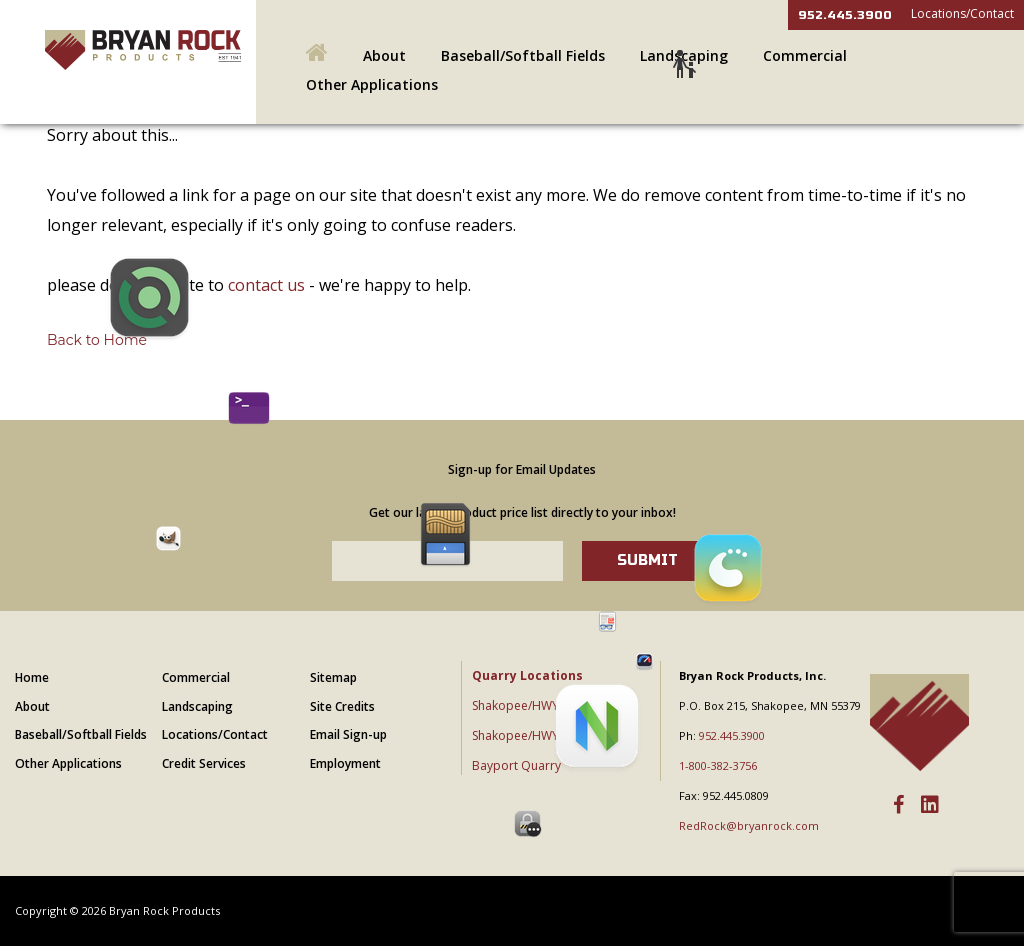  I want to click on open GIMP image editor, so click(168, 538).